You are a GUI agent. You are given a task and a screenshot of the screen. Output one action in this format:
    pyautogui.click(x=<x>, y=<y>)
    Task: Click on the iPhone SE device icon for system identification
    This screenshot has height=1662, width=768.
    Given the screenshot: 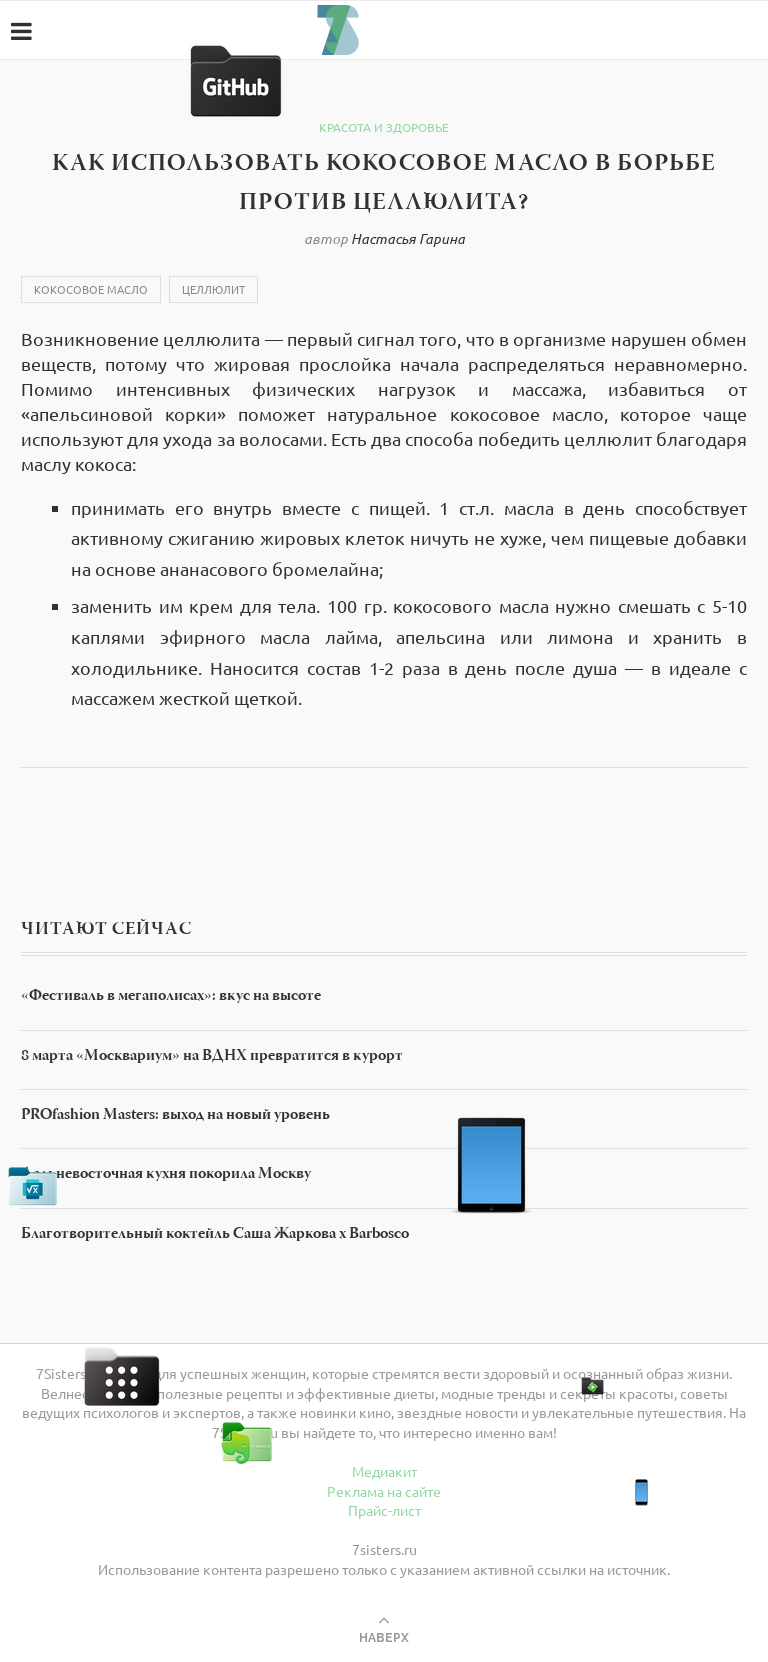 What is the action you would take?
    pyautogui.click(x=641, y=1492)
    